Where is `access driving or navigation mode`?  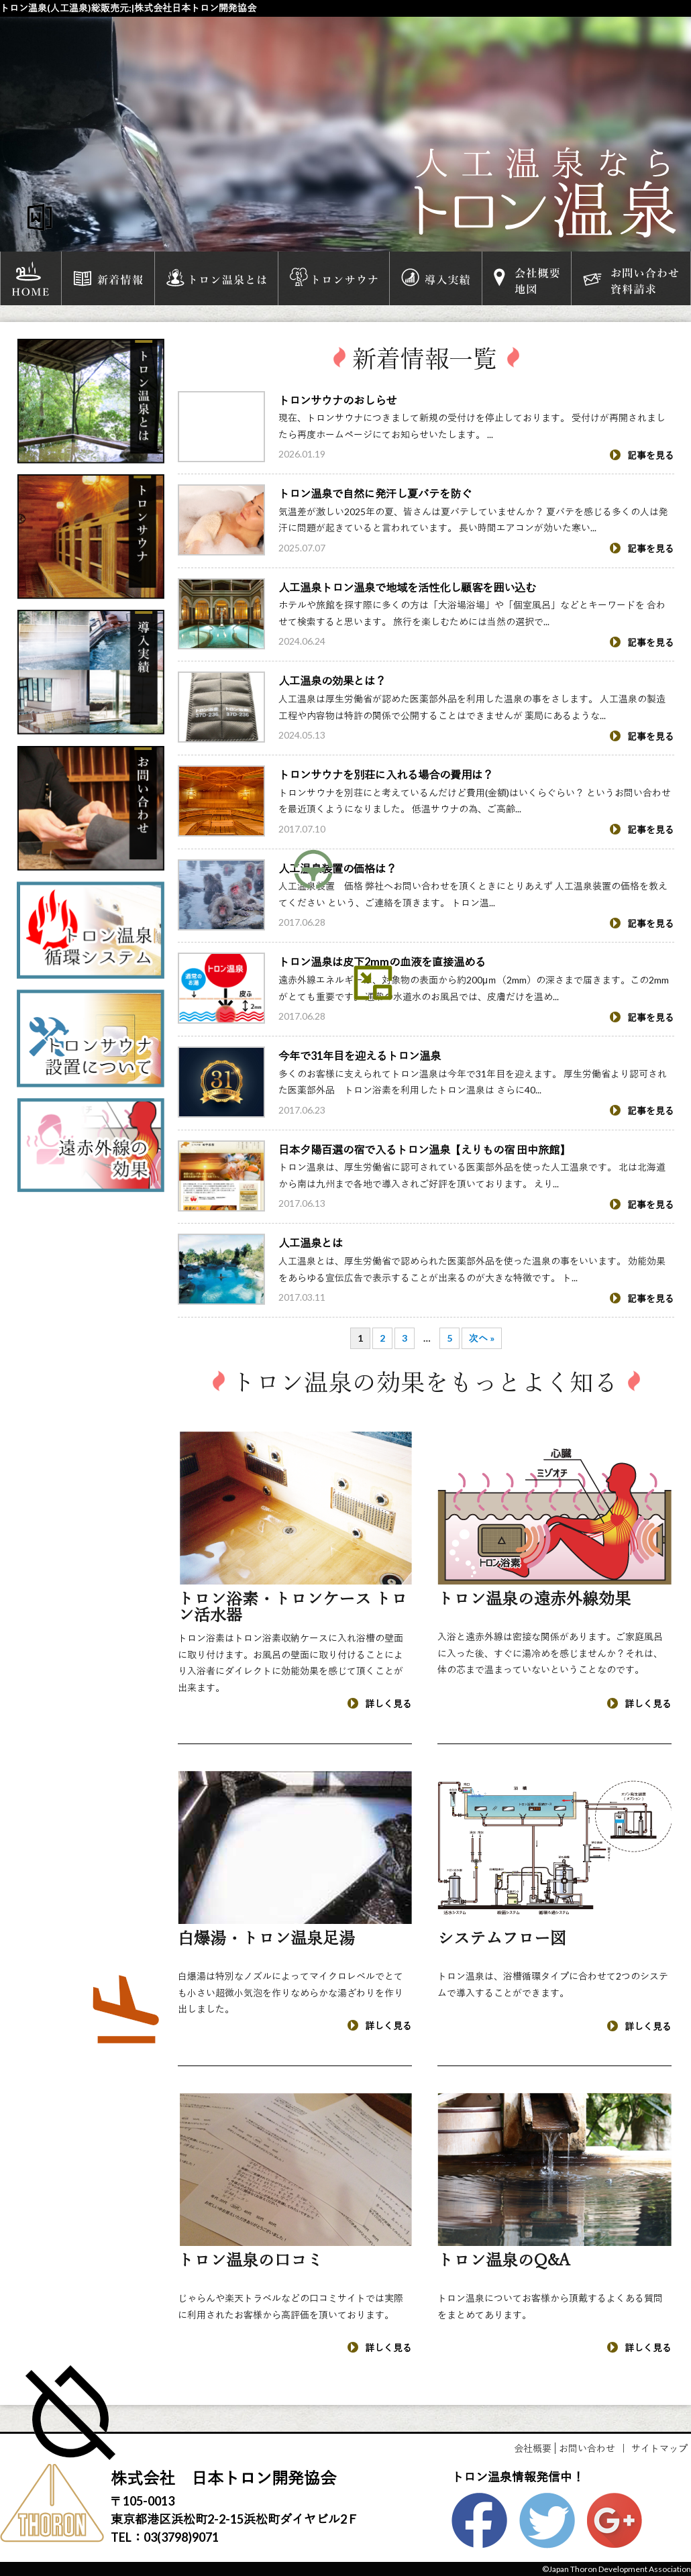 access driving or navigation mode is located at coordinates (313, 869).